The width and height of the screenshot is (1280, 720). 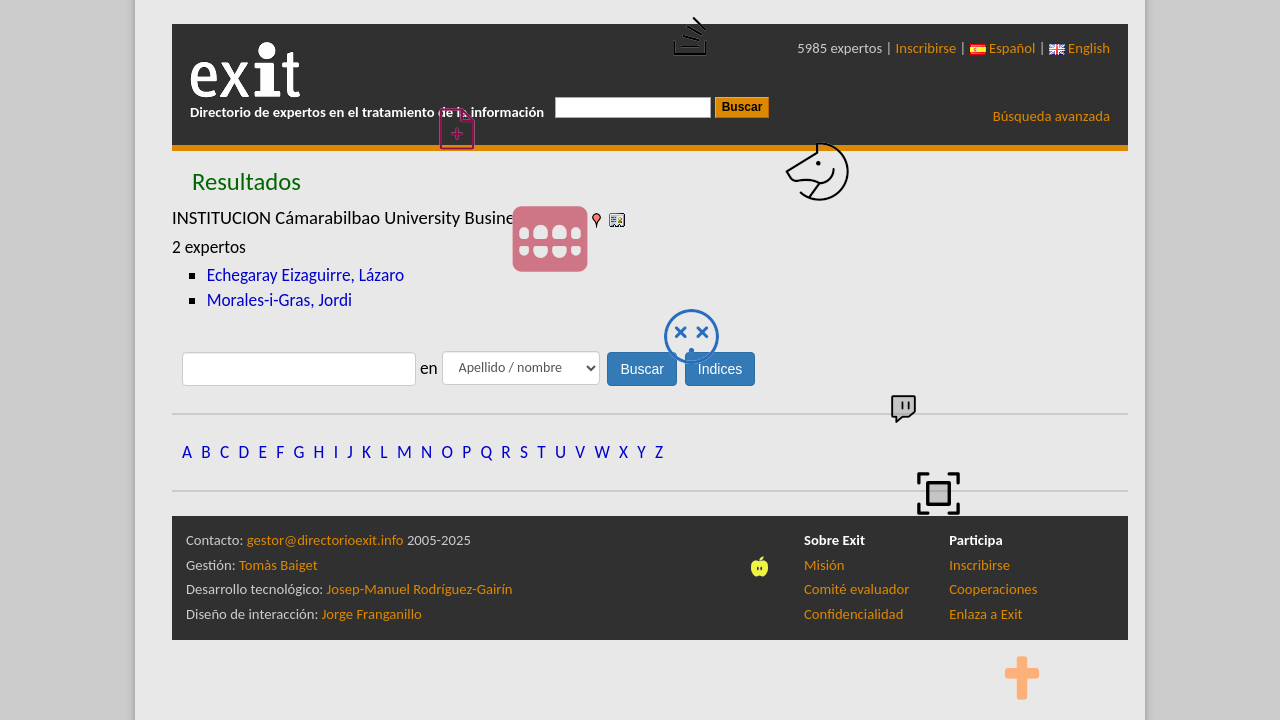 What do you see at coordinates (759, 566) in the screenshot?
I see `view nutrition information` at bounding box center [759, 566].